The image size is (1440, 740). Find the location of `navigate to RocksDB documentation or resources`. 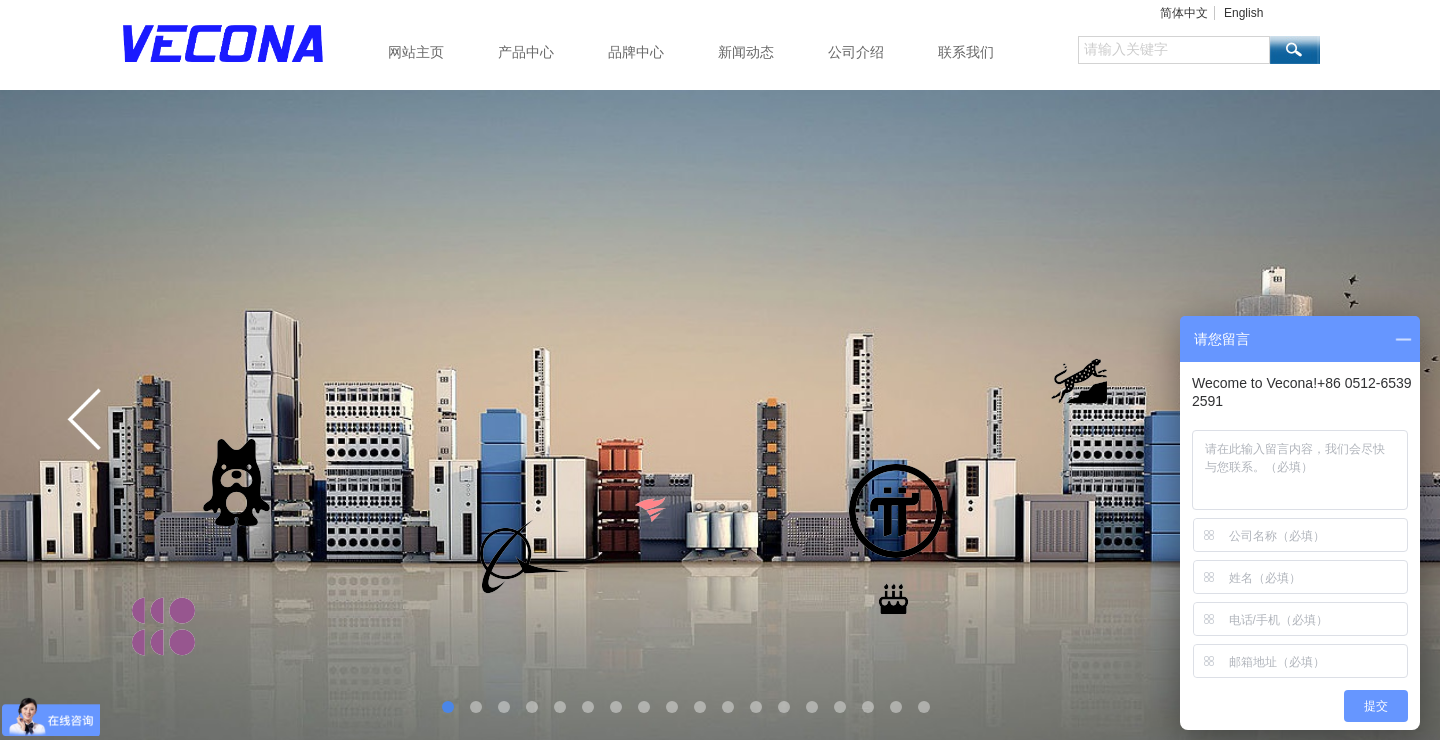

navigate to RocksDB documentation or resources is located at coordinates (1079, 381).